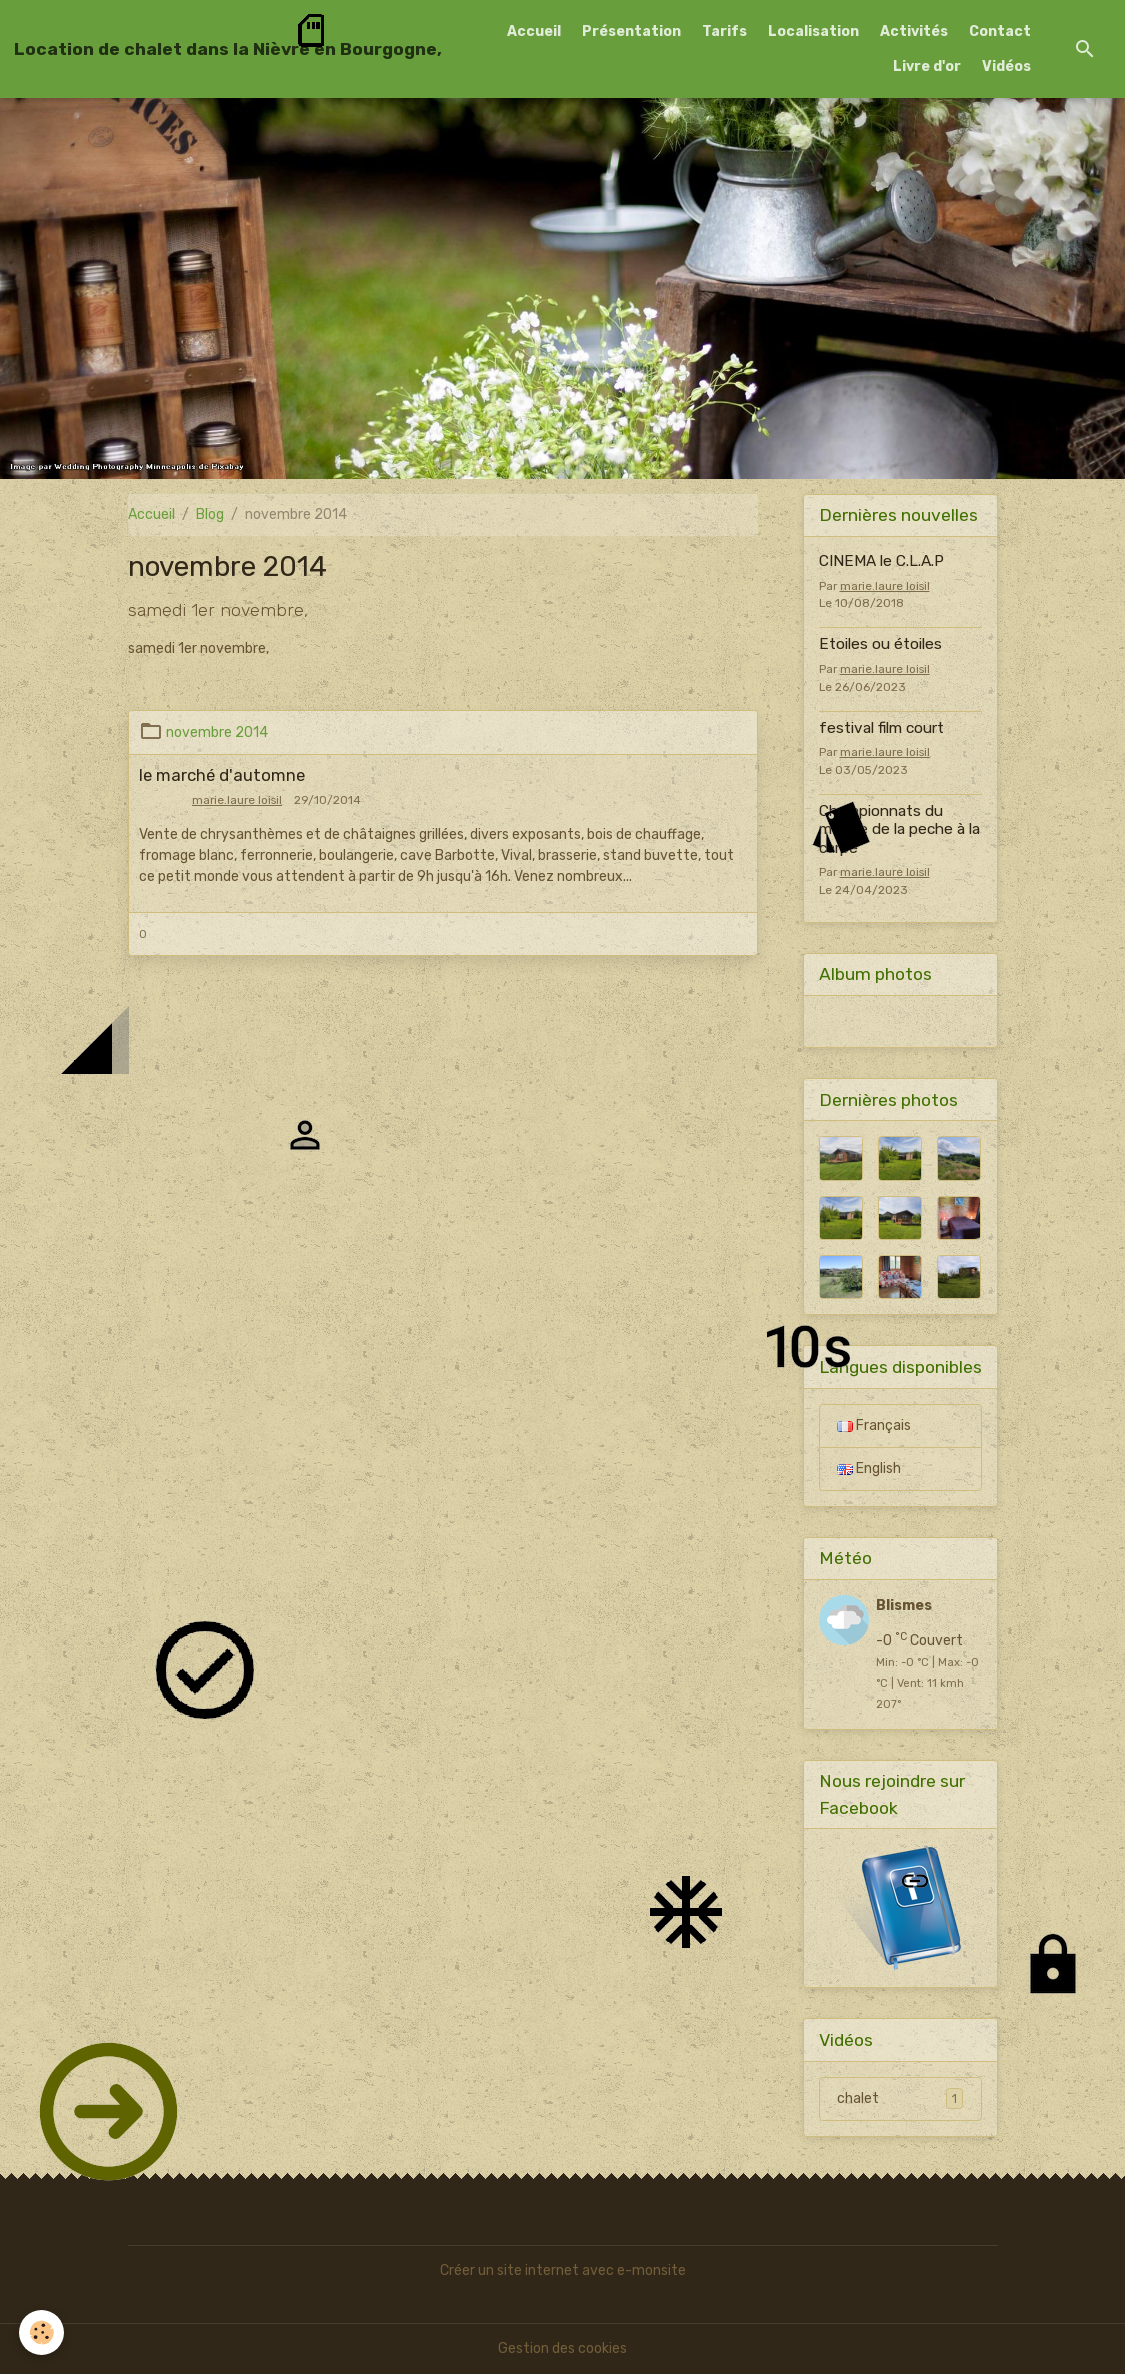 The height and width of the screenshot is (2374, 1125). What do you see at coordinates (205, 1670) in the screenshot?
I see `indicates a successfully completed action` at bounding box center [205, 1670].